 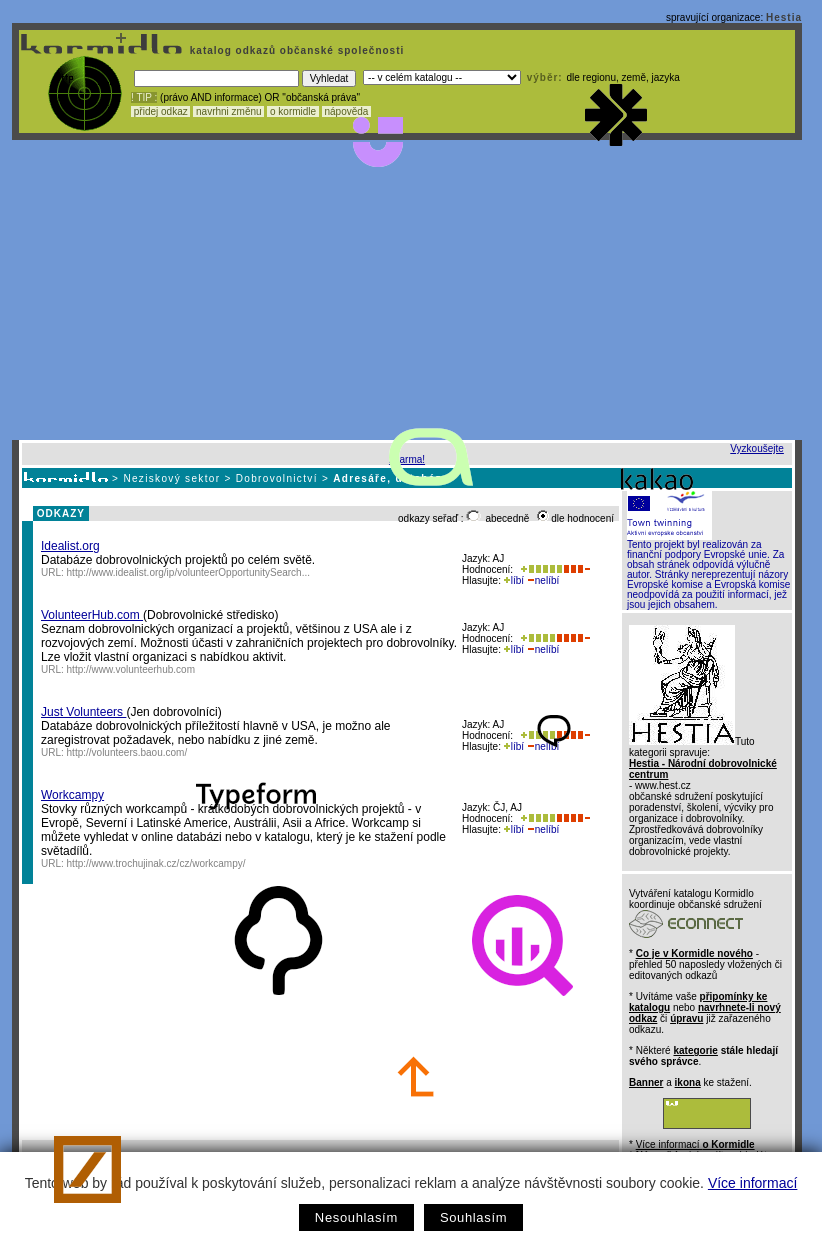 I want to click on open the NiceHash cryptocurrency mining app, so click(x=378, y=142).